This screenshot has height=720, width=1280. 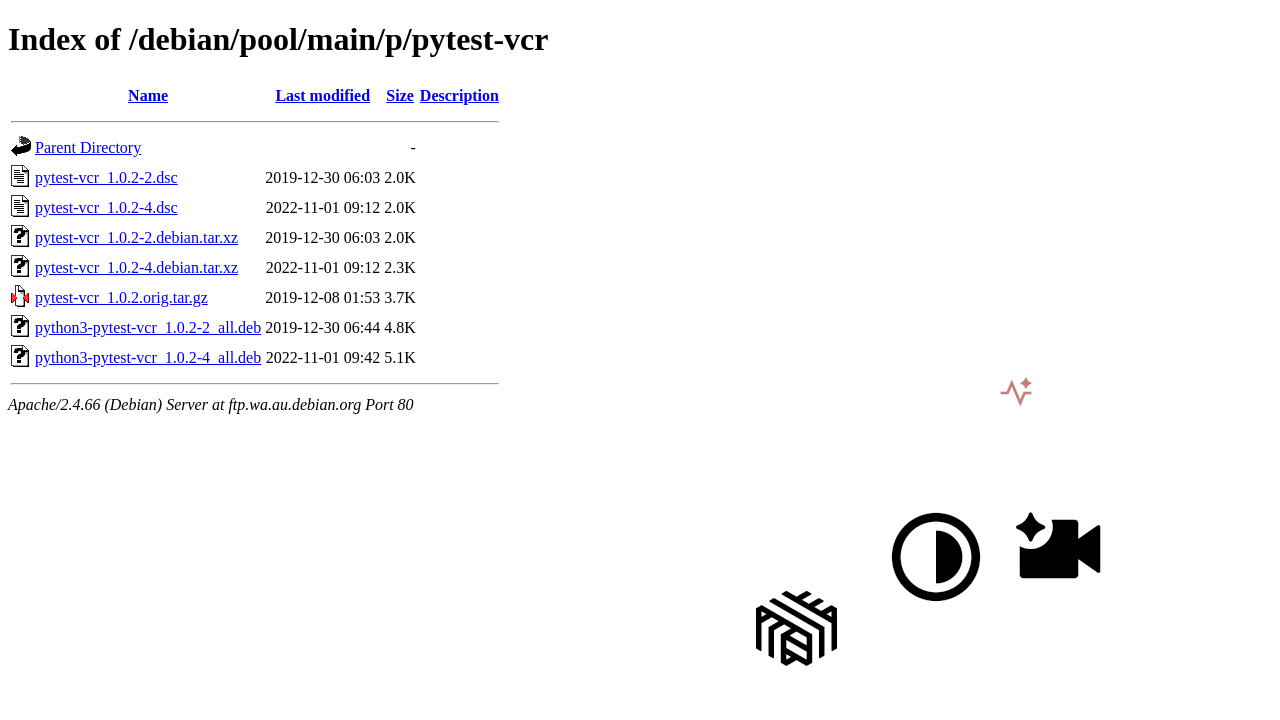 What do you see at coordinates (1016, 393) in the screenshot?
I see `access AI-powered health monitoring` at bounding box center [1016, 393].